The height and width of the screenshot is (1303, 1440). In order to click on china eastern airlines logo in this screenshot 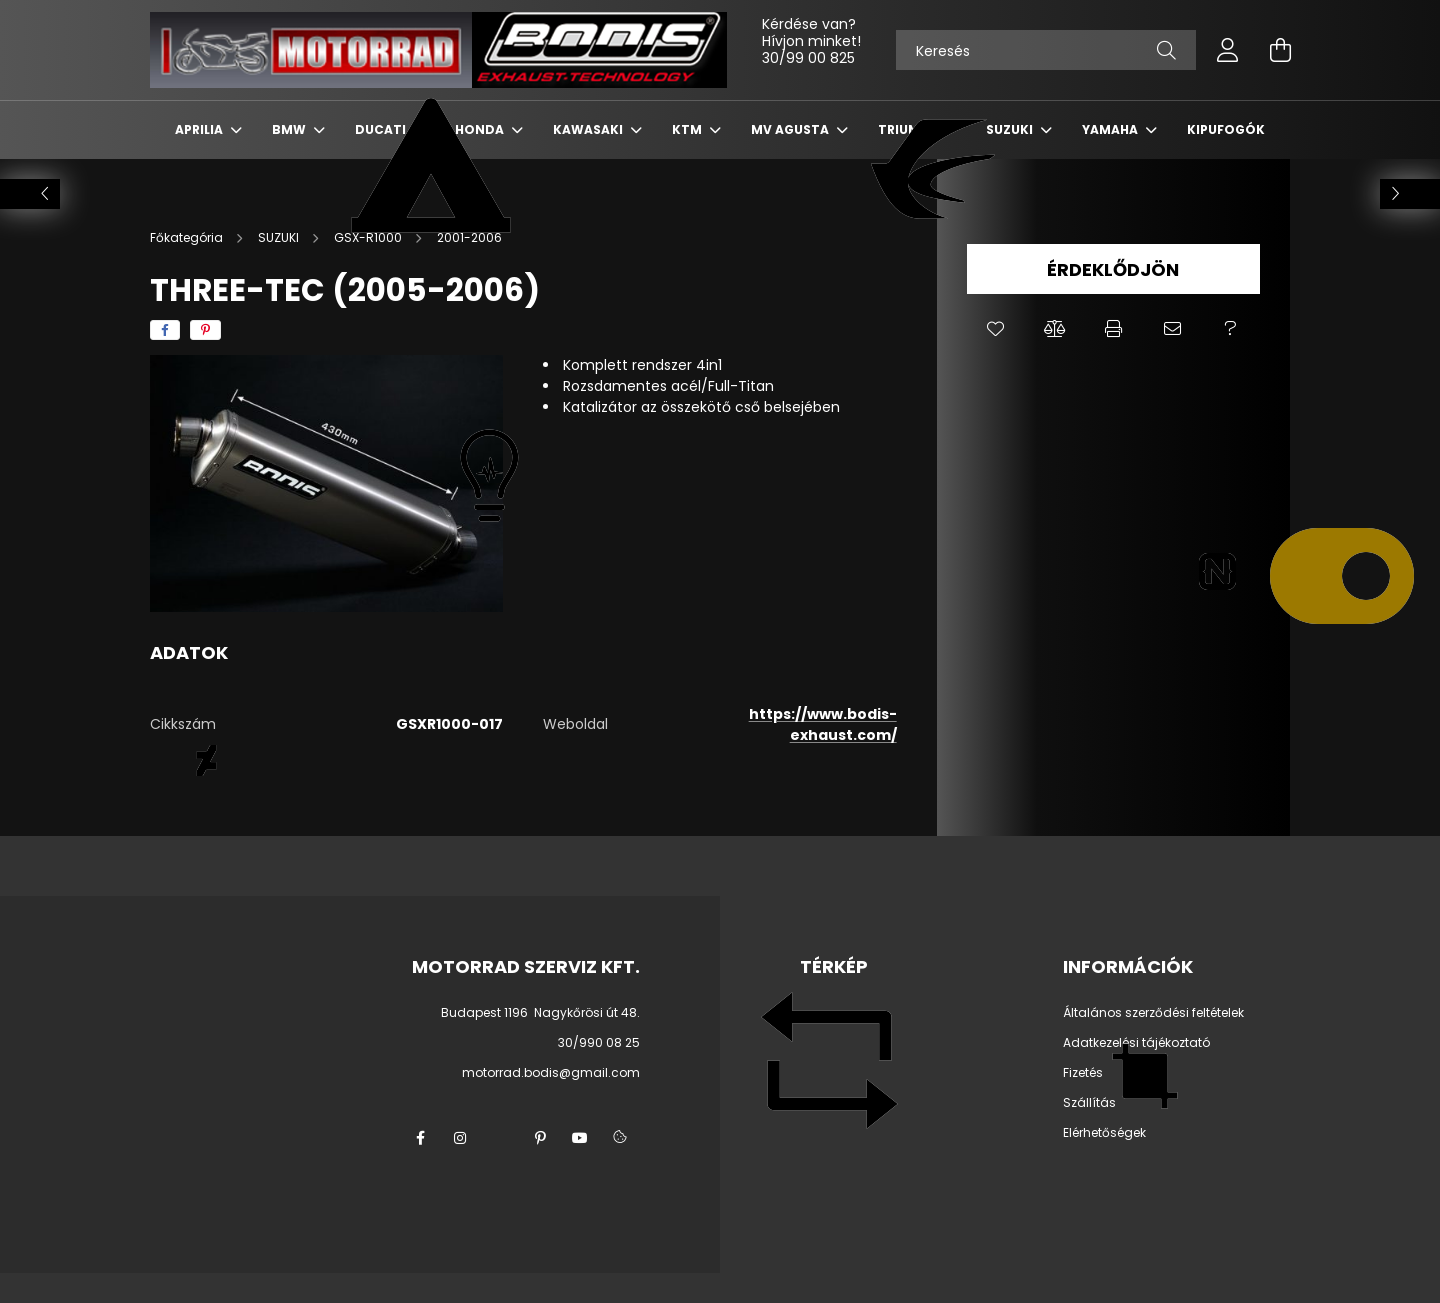, I will do `click(933, 169)`.